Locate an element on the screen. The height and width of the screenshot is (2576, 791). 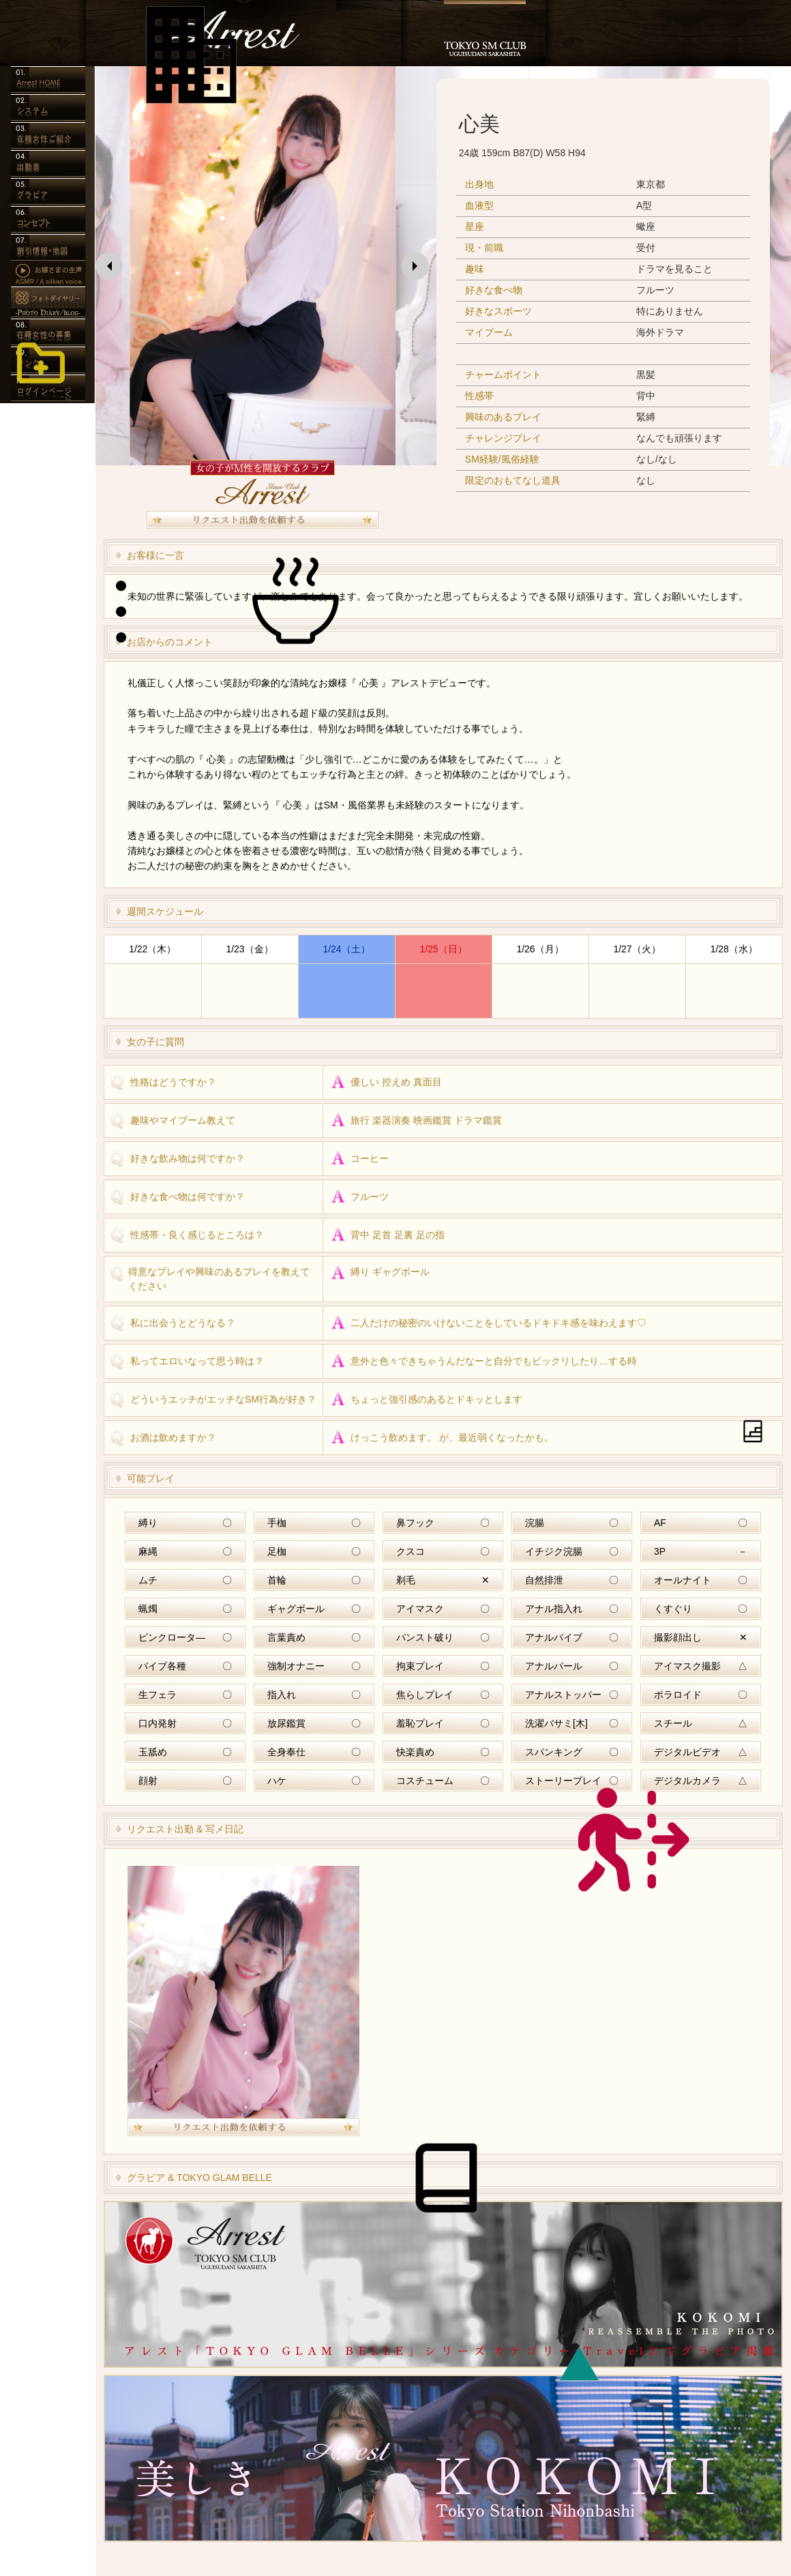
open reading or library section is located at coordinates (446, 2178).